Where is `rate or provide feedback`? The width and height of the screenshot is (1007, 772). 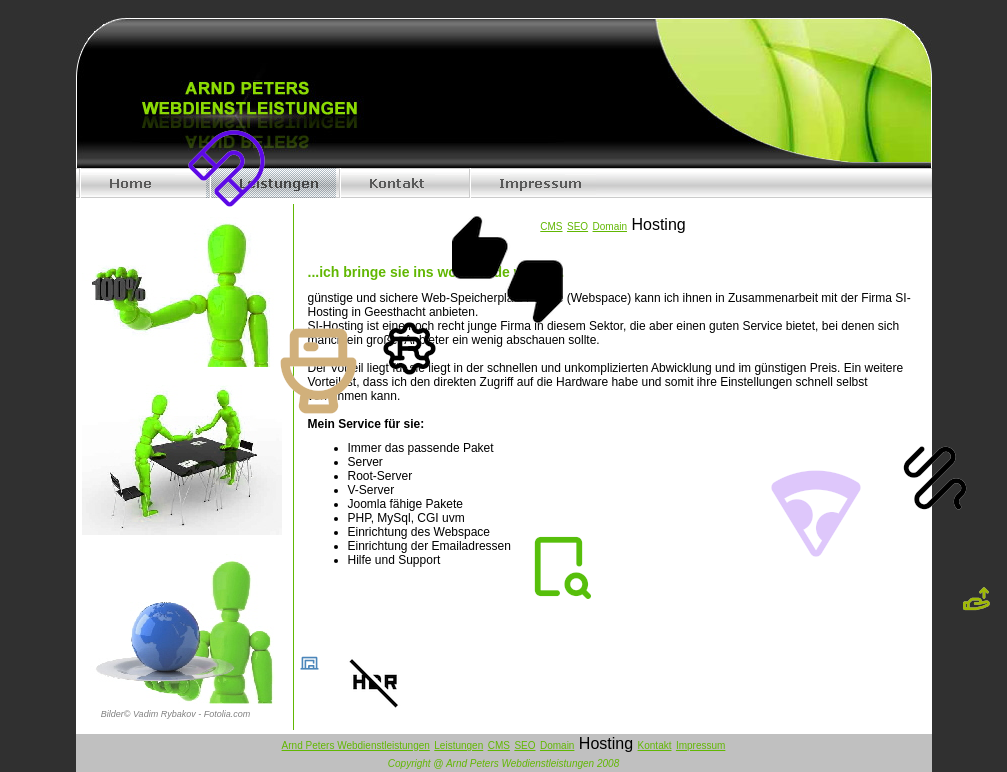 rate or provide feedback is located at coordinates (507, 269).